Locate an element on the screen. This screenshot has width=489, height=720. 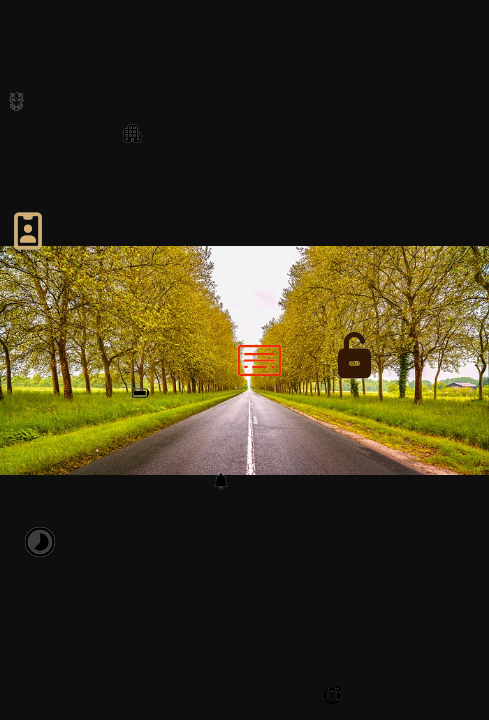
view user profile or identification is located at coordinates (28, 231).